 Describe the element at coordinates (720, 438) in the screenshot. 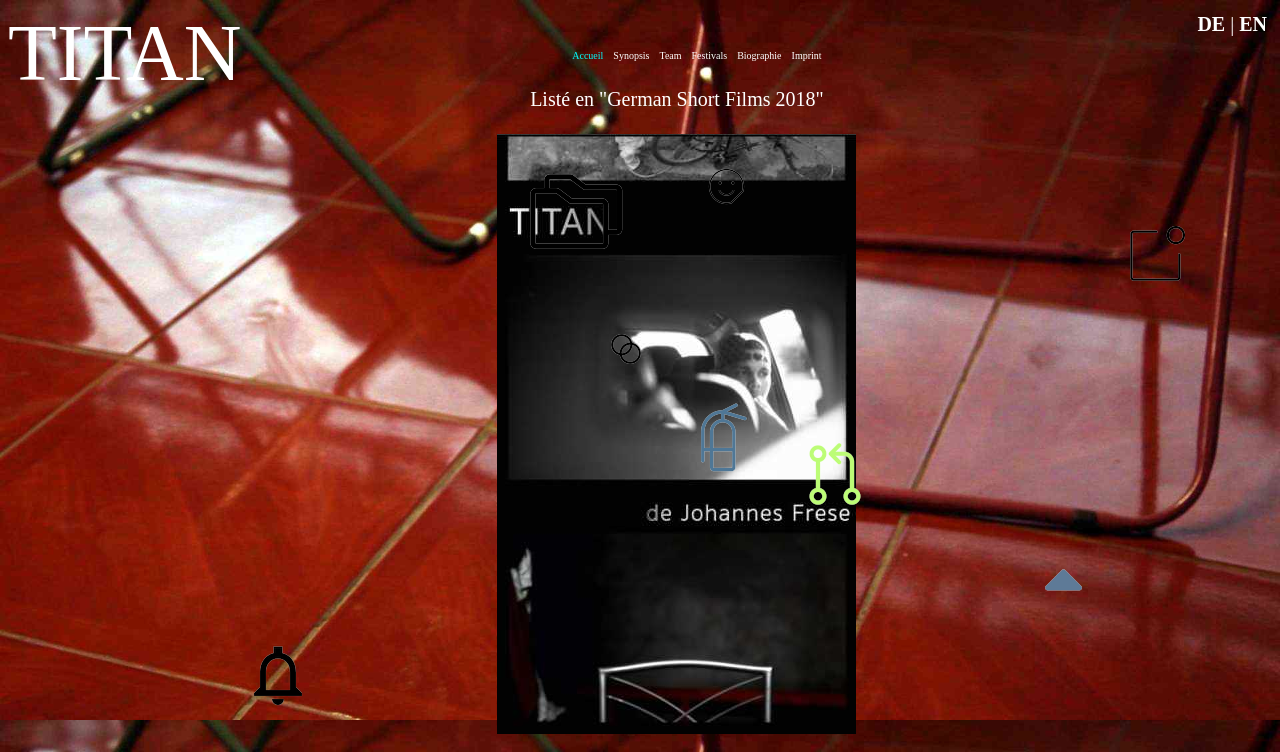

I see `access fire safety information` at that location.